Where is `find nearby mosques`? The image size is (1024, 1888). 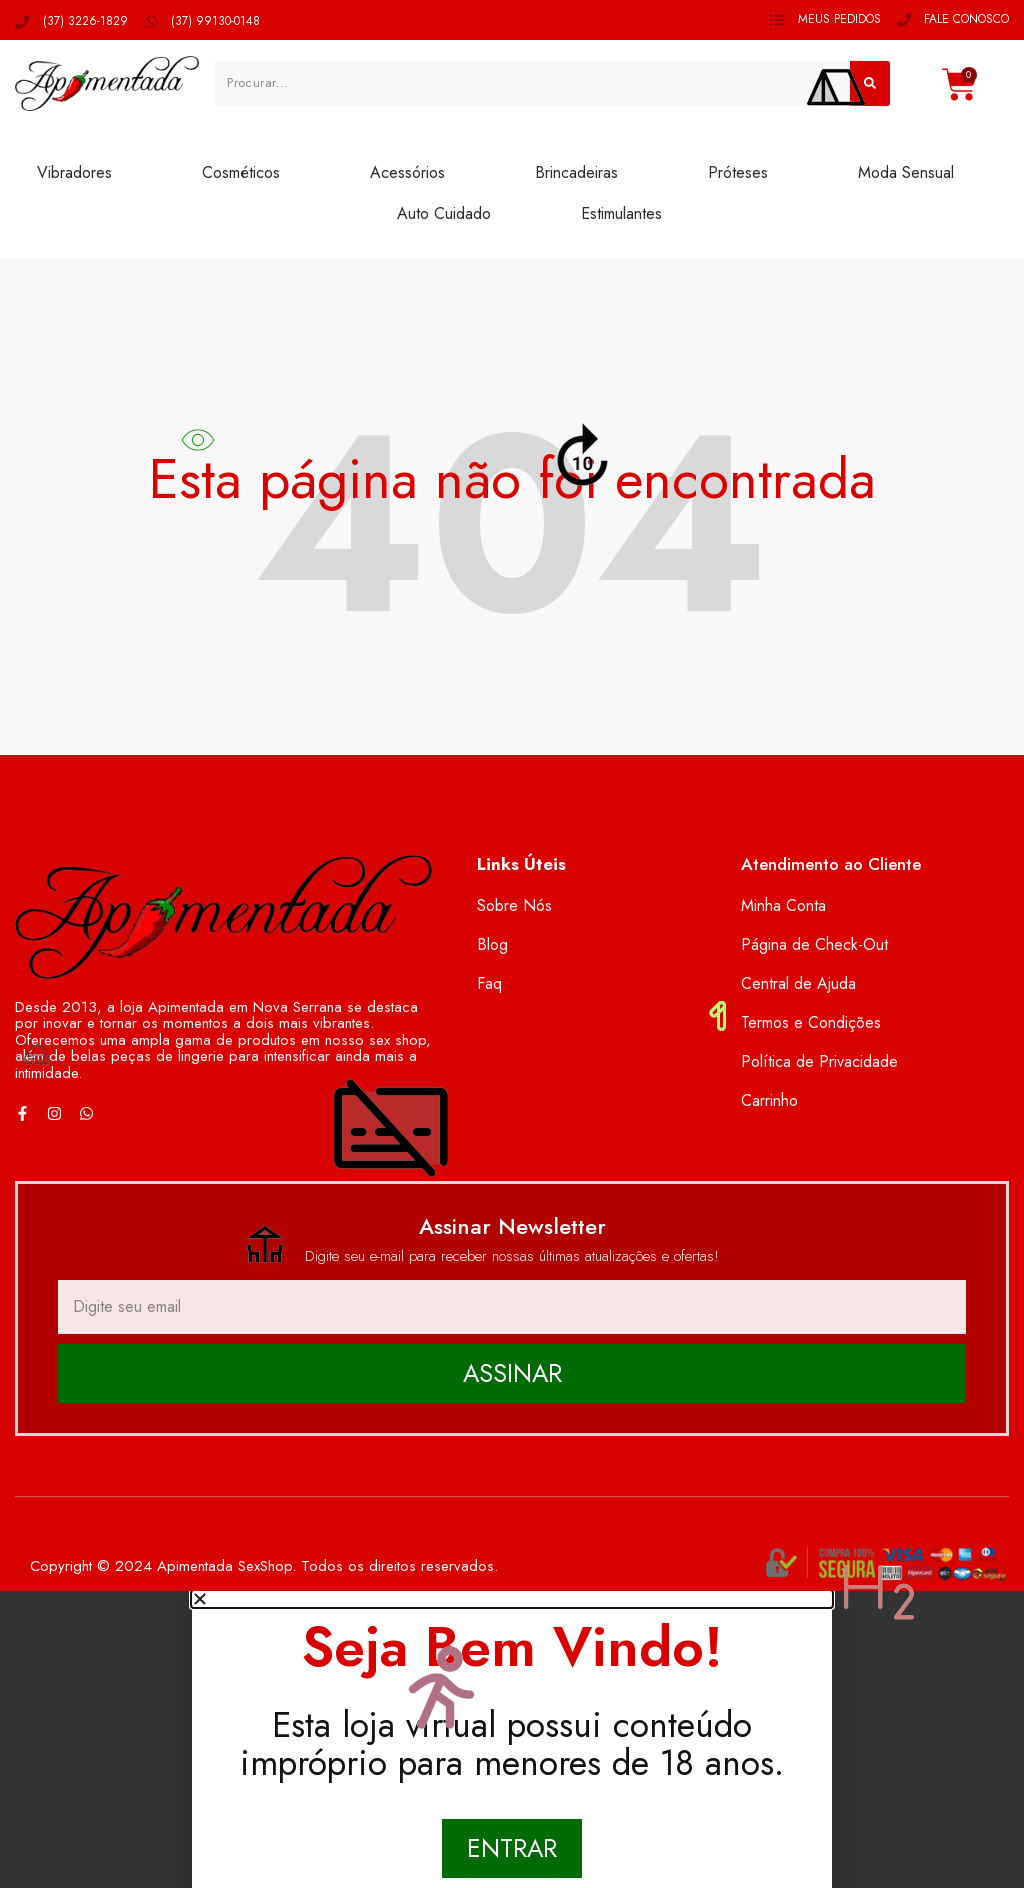 find nearby mosques is located at coordinates (37, 1055).